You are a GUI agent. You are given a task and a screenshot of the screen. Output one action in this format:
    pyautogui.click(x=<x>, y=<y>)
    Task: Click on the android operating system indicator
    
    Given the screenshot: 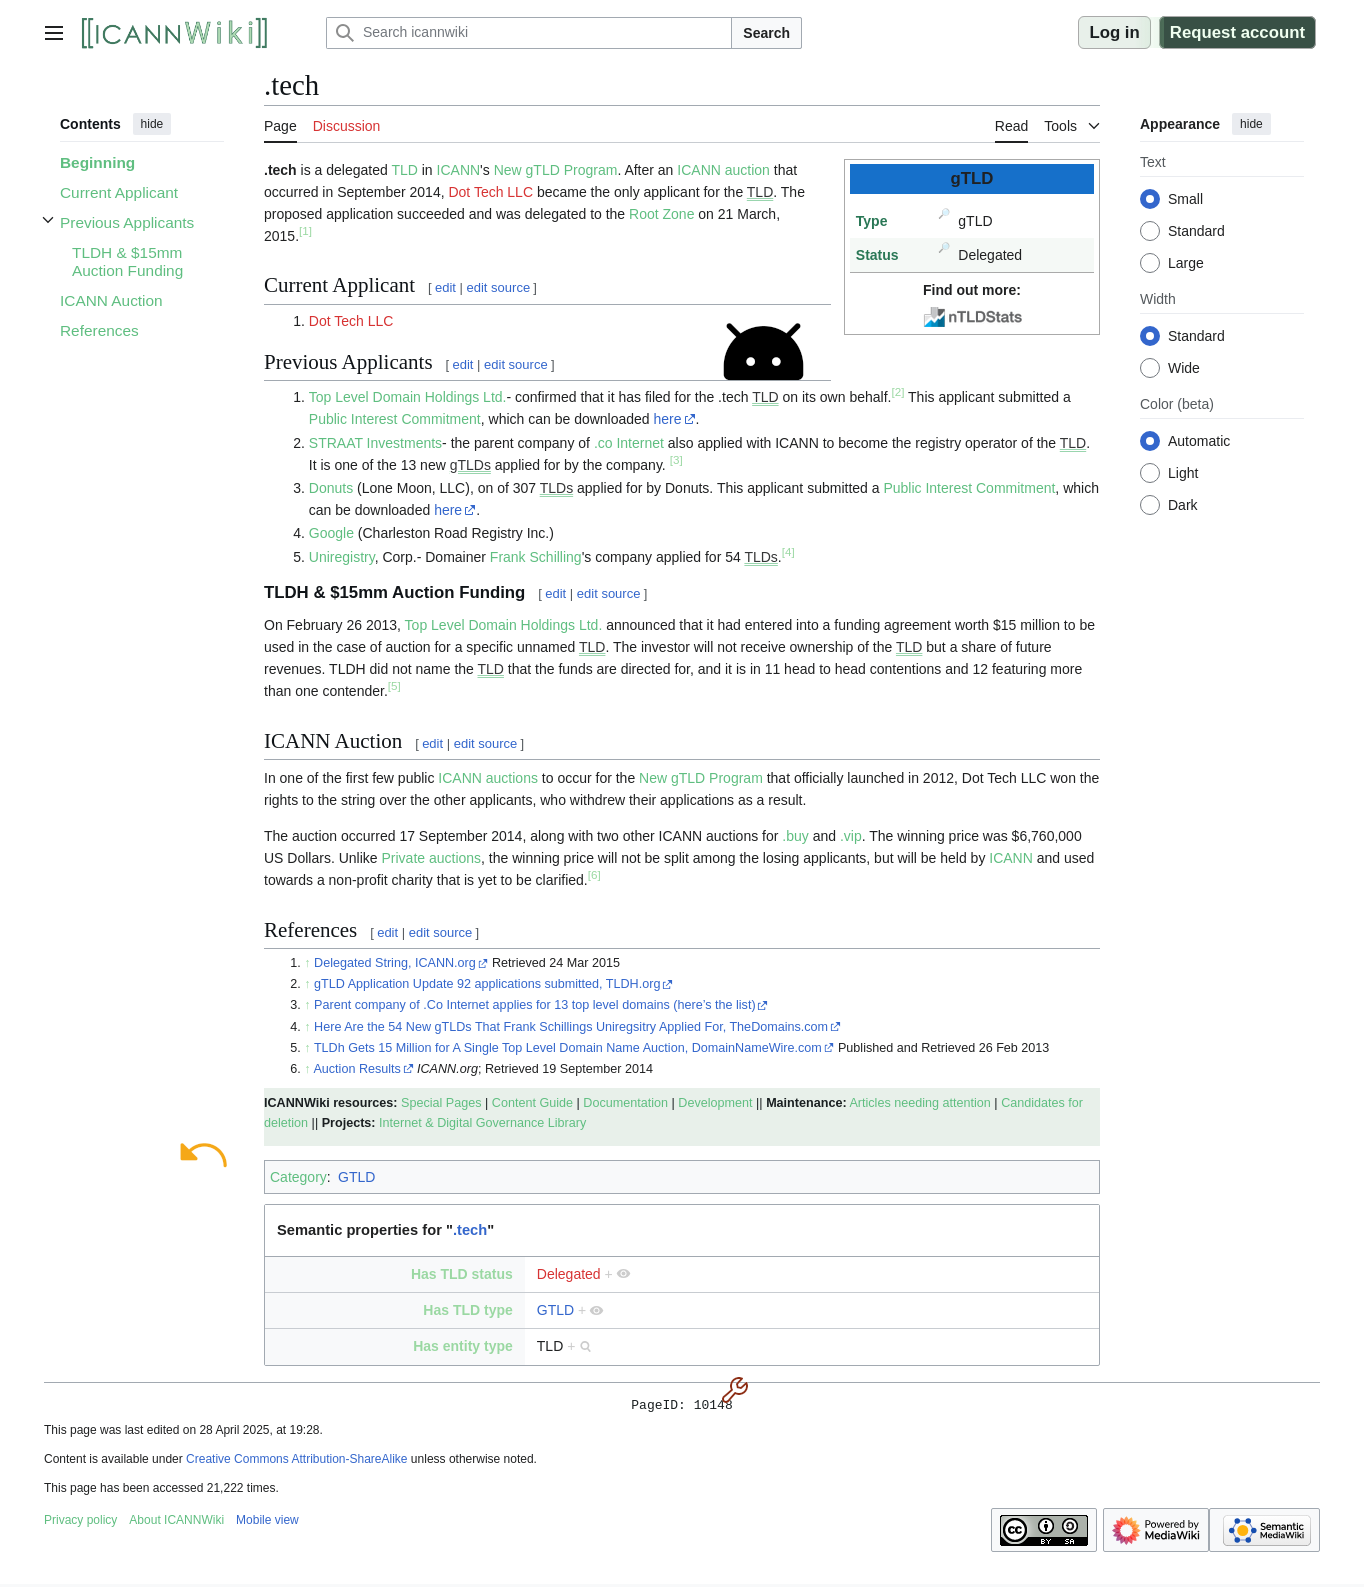 What is the action you would take?
    pyautogui.click(x=763, y=354)
    